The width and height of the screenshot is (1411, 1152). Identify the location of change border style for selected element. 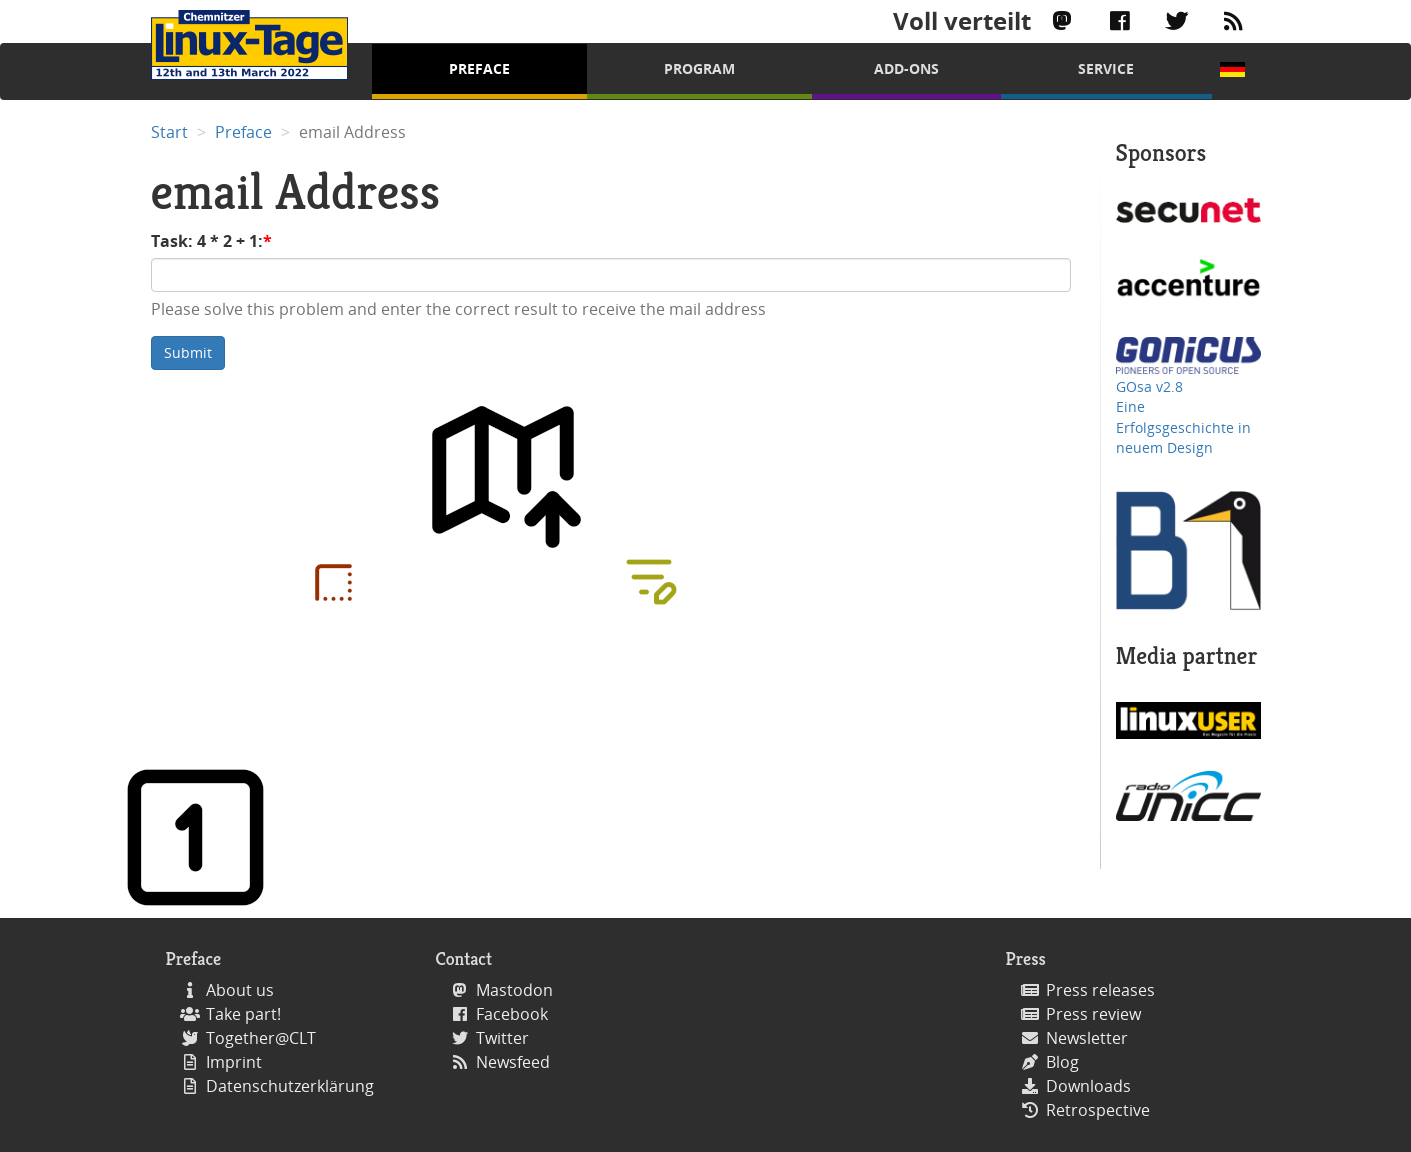
(333, 582).